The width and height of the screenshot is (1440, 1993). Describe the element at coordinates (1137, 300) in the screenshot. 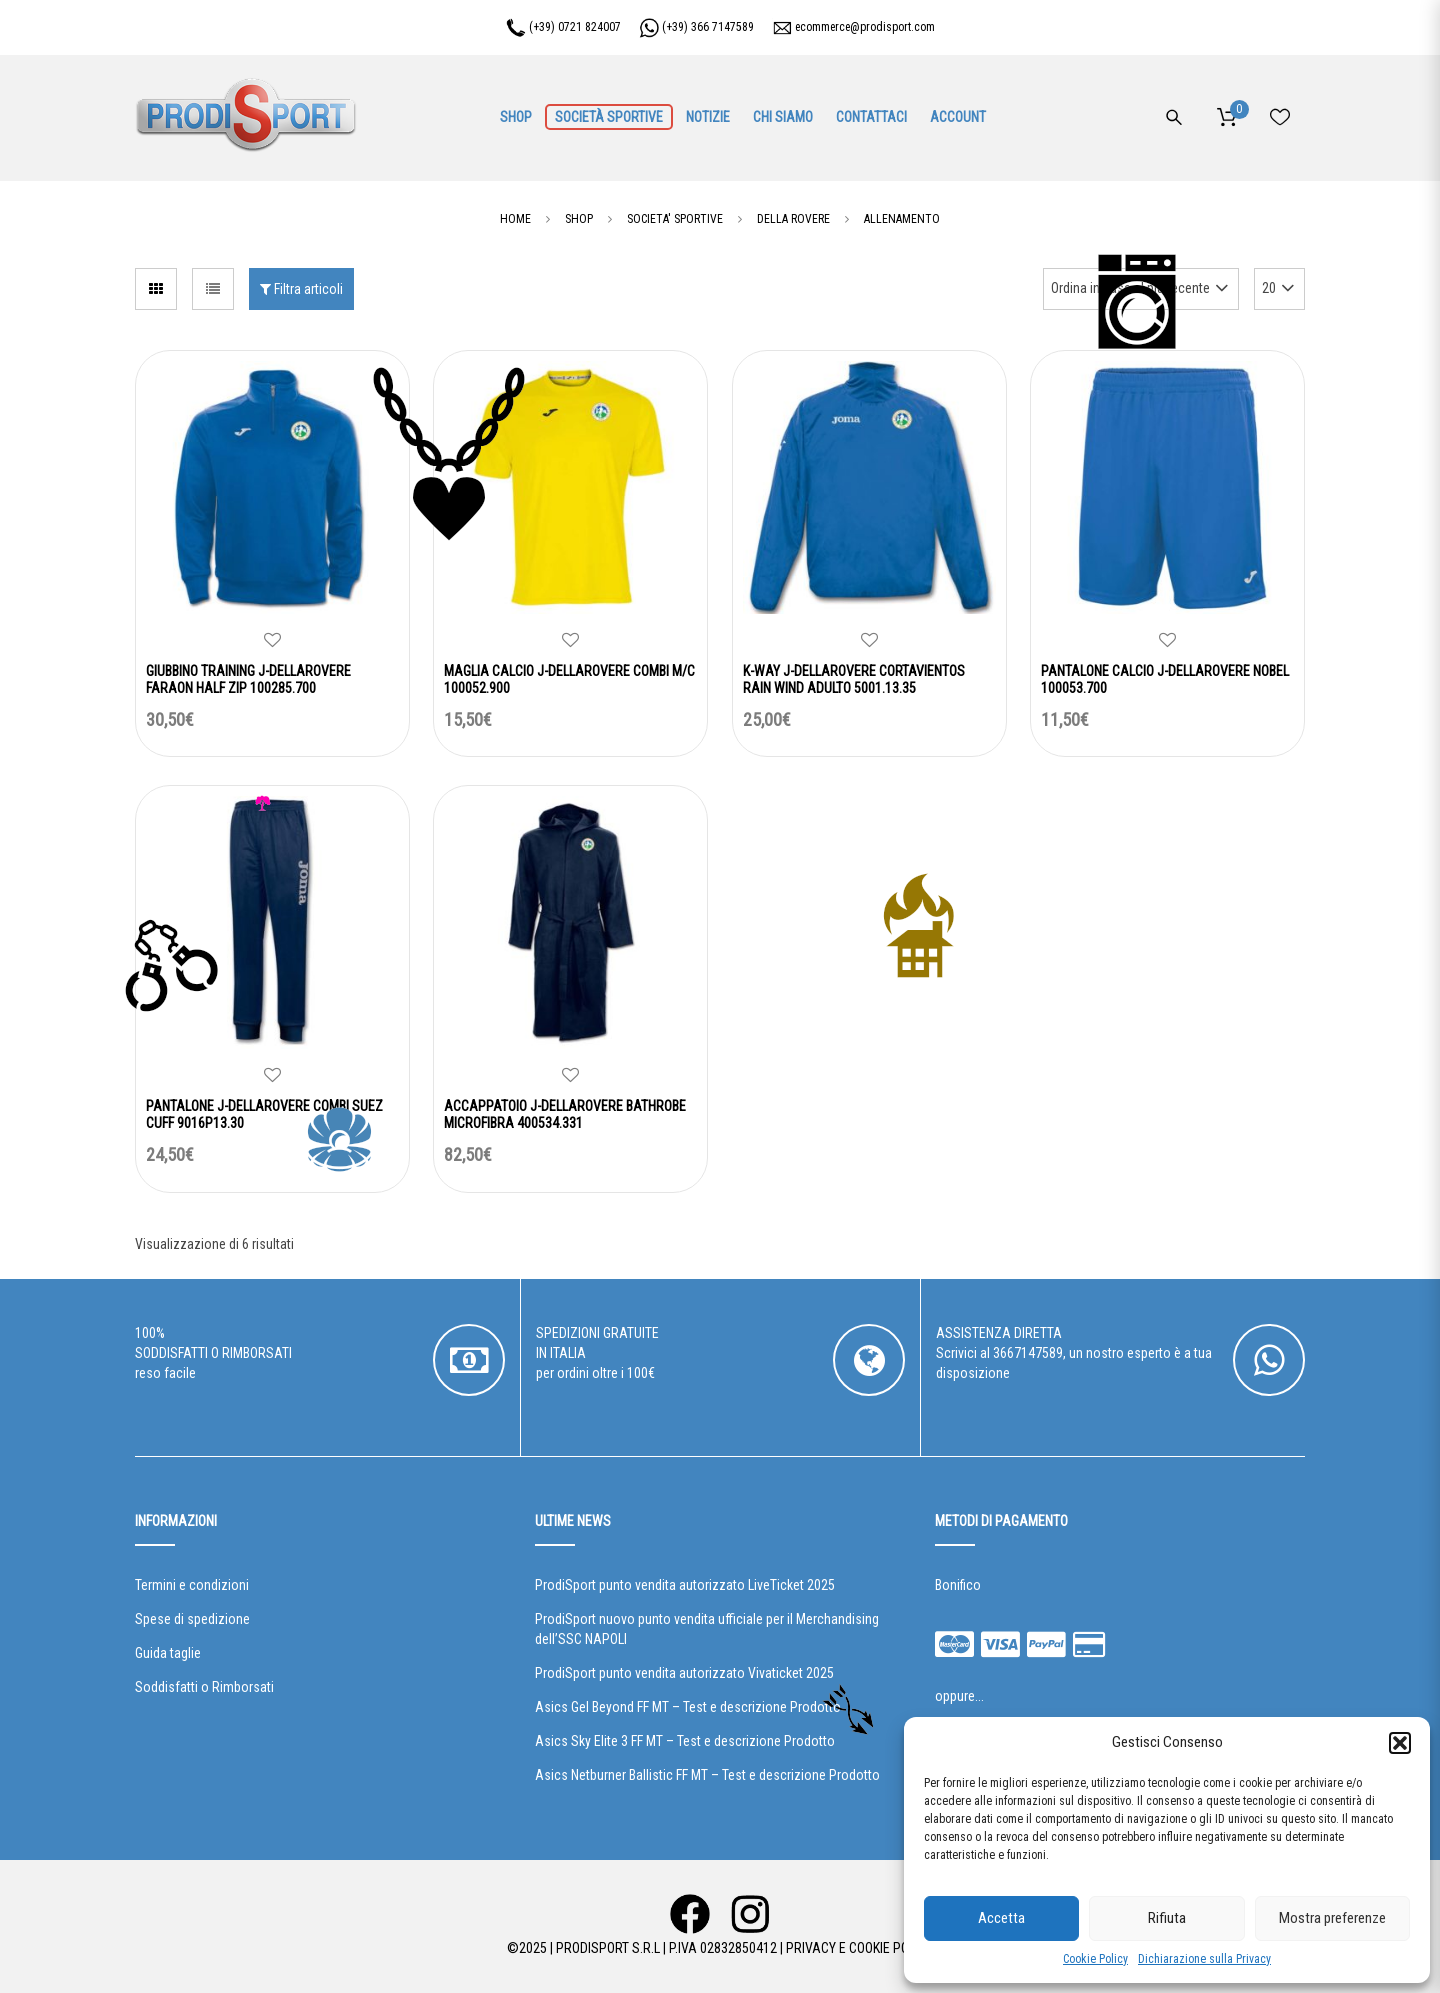

I see `access laundry or appliance controls` at that location.